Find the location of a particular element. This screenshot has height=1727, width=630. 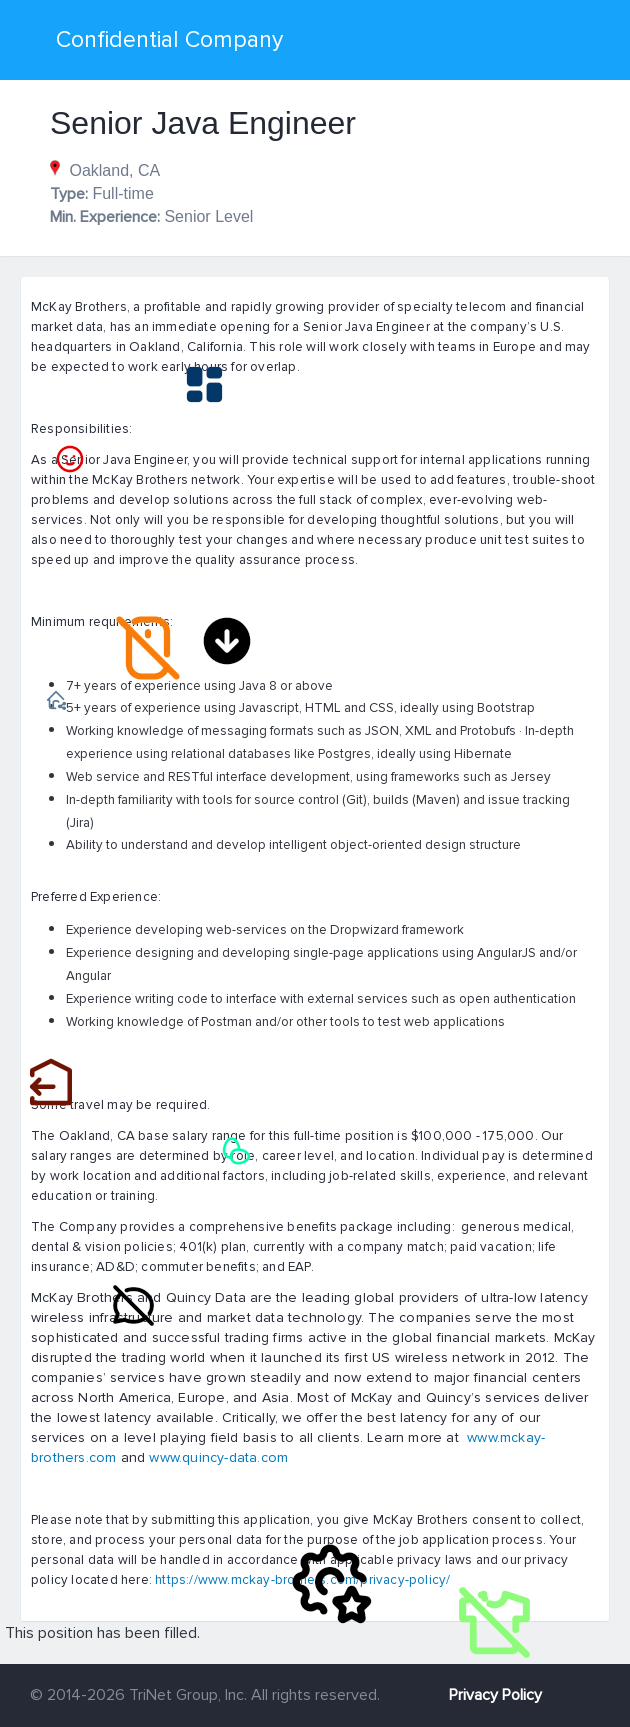

share your home address or location is located at coordinates (56, 700).